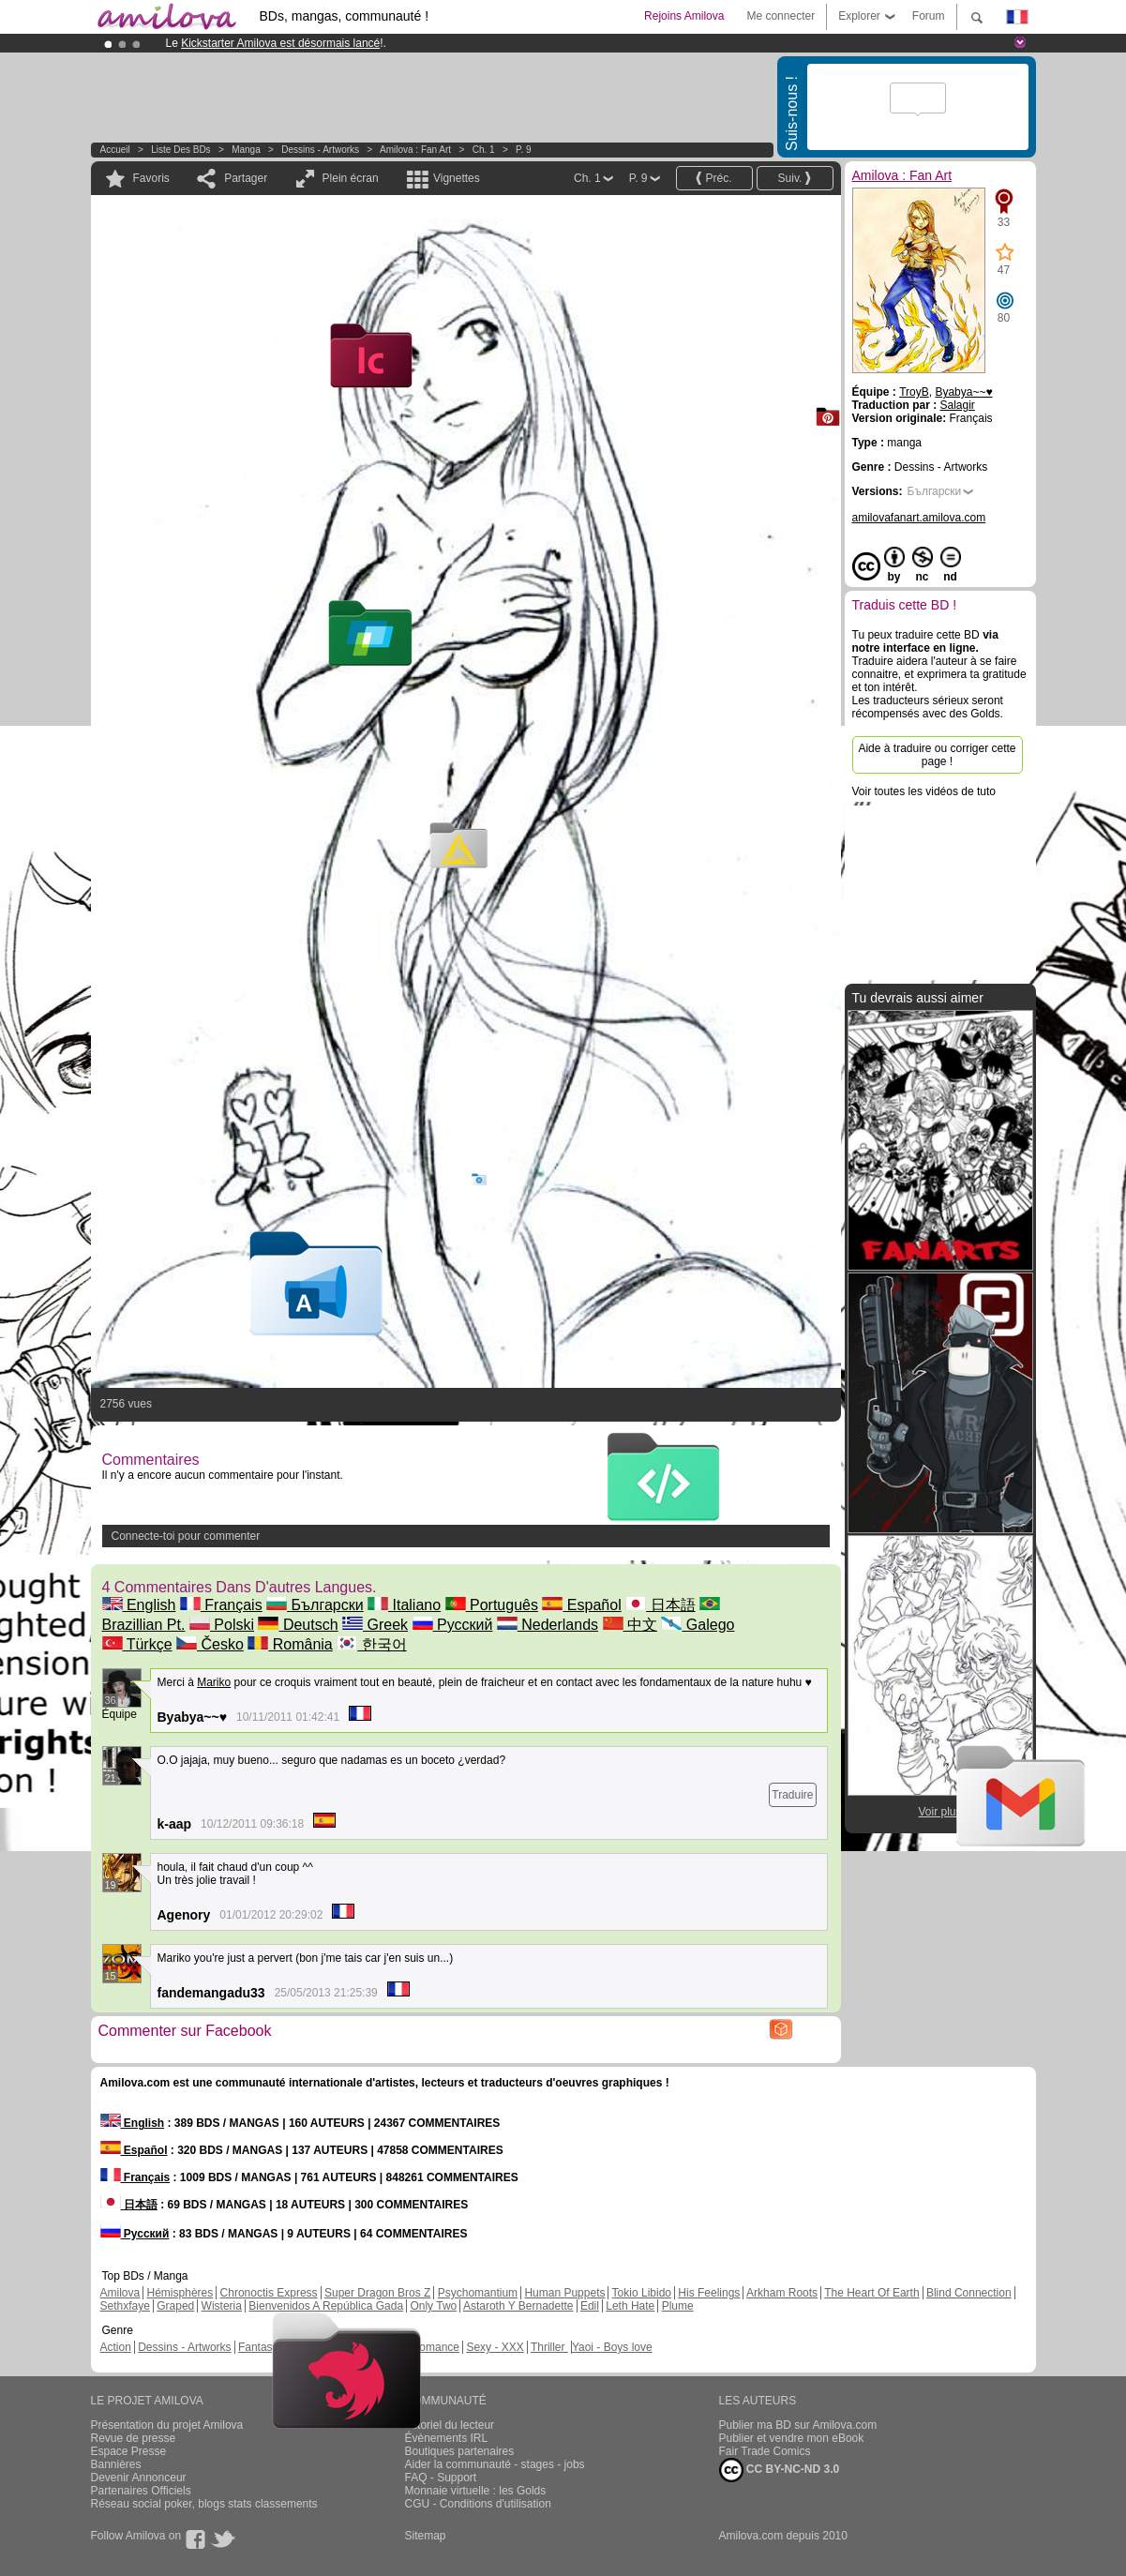  I want to click on open jquery mobile project folder, so click(369, 635).